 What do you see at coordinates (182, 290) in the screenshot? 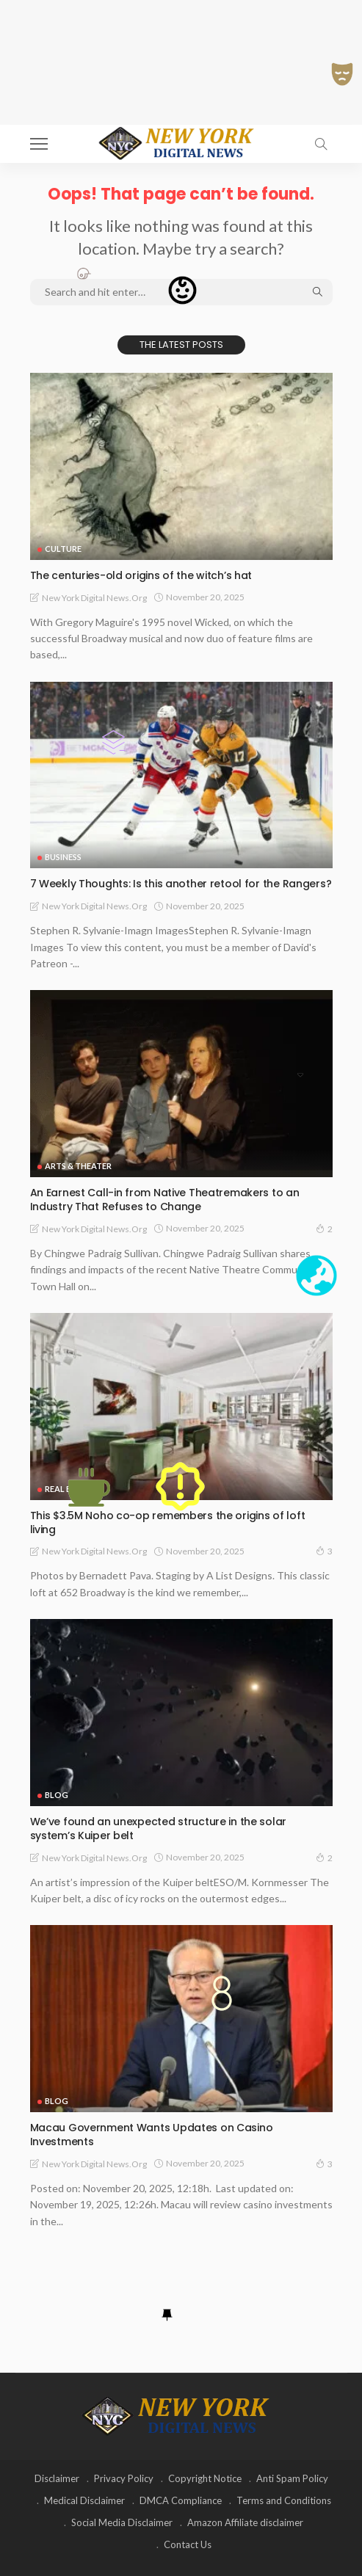
I see `access baby or infant-related features` at bounding box center [182, 290].